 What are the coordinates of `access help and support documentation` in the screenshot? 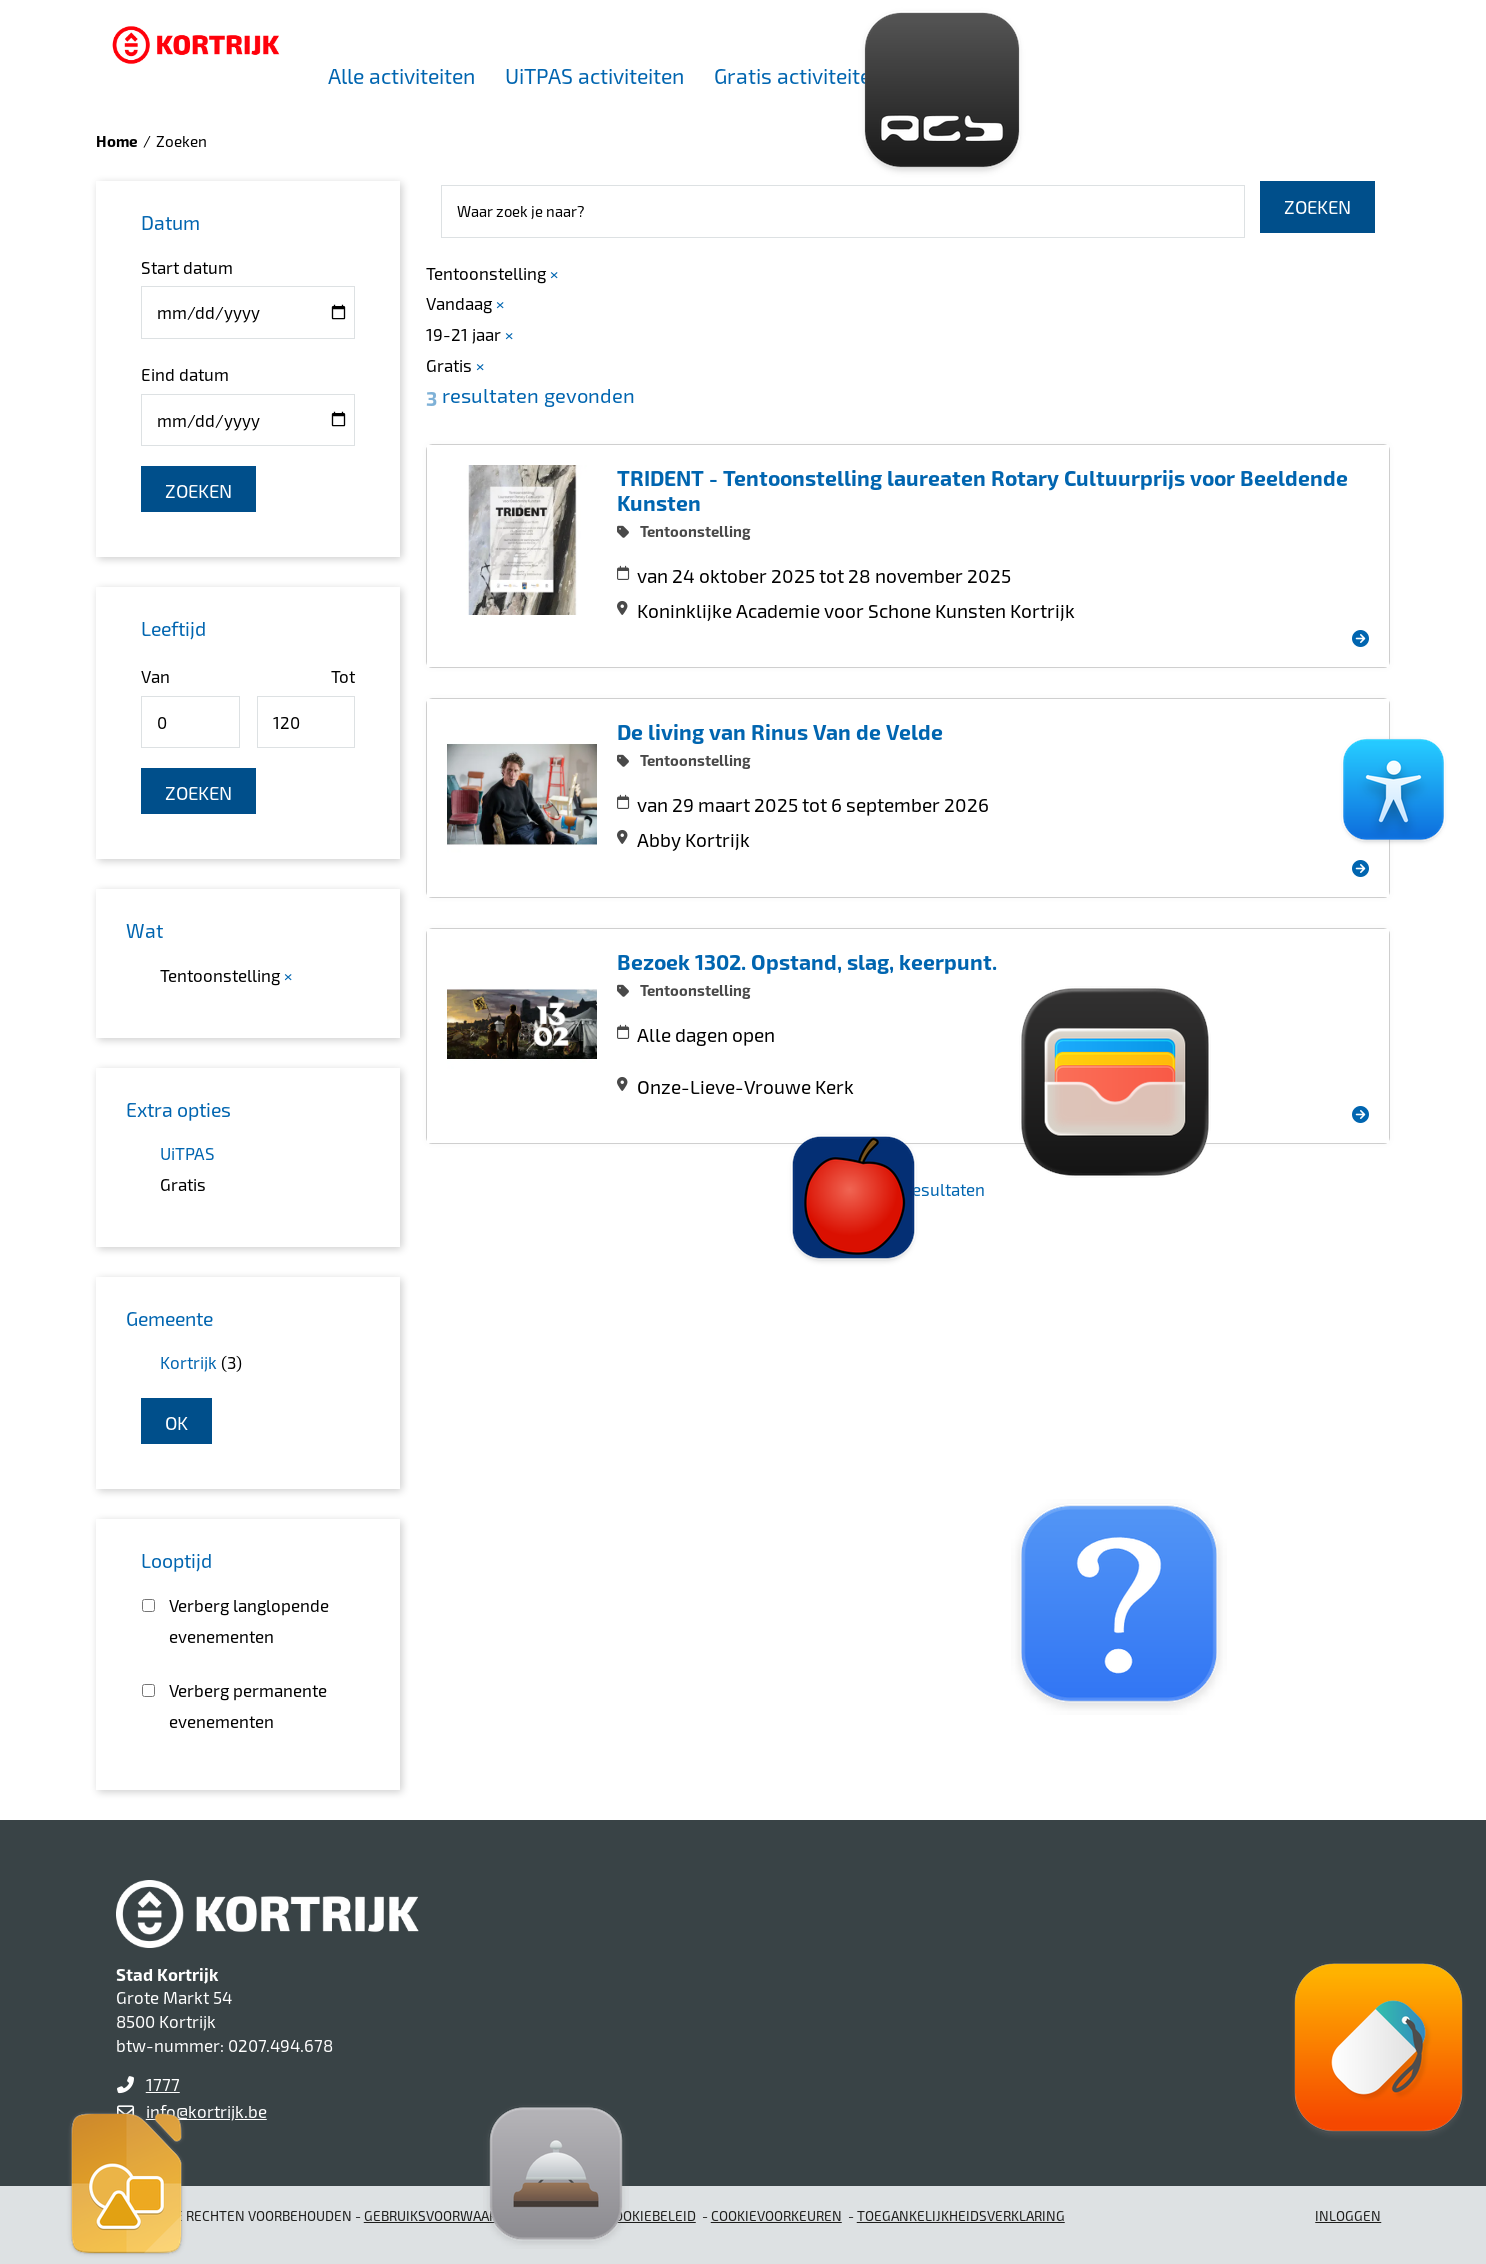 It's located at (1119, 1607).